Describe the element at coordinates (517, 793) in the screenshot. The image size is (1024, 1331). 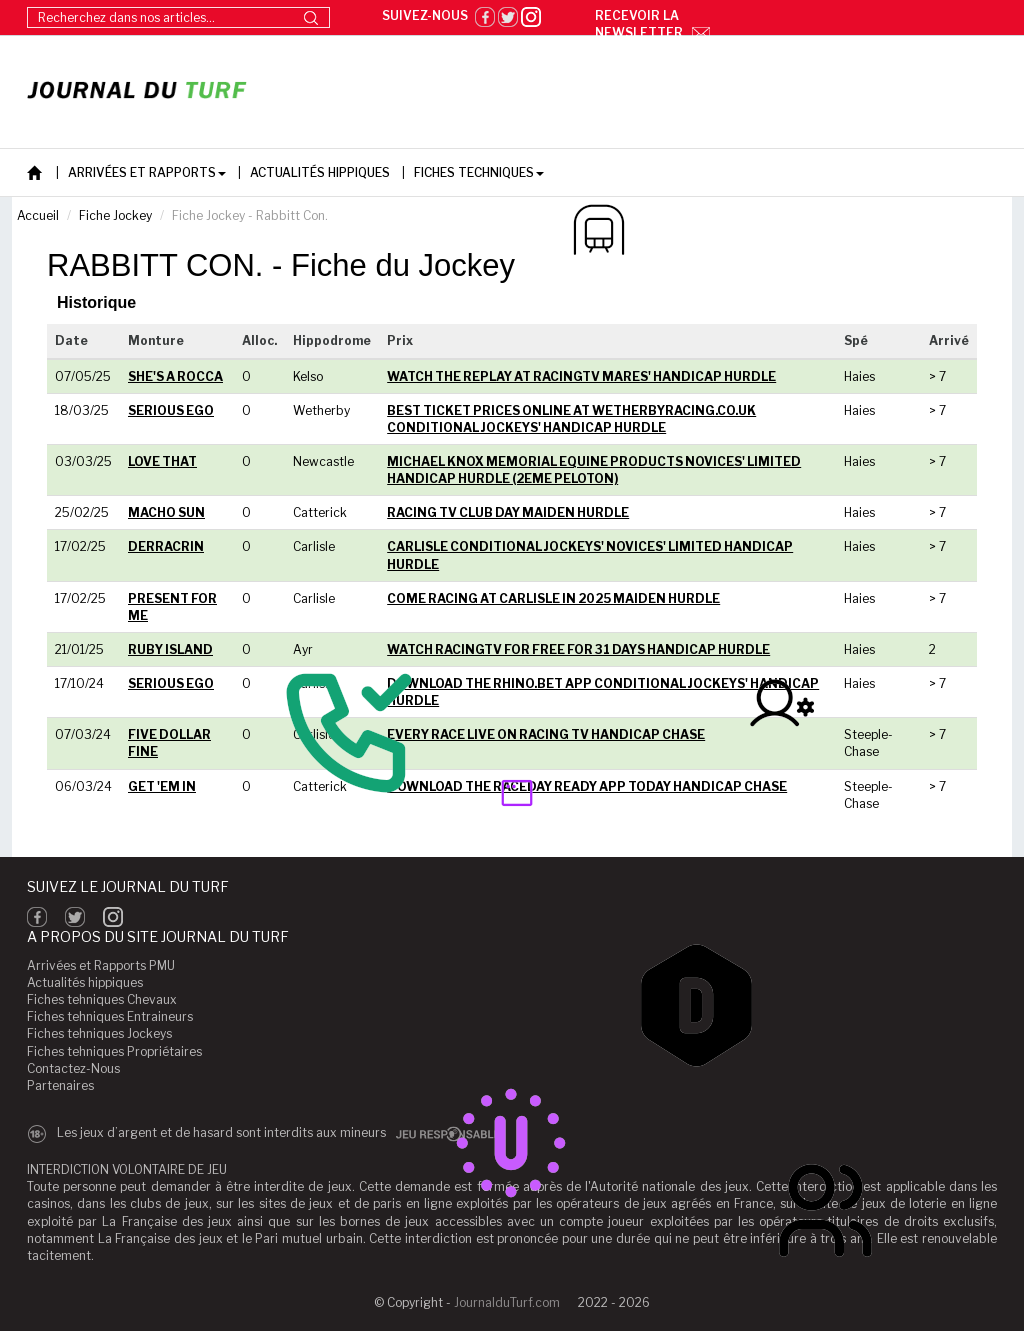
I see `open a new application window` at that location.